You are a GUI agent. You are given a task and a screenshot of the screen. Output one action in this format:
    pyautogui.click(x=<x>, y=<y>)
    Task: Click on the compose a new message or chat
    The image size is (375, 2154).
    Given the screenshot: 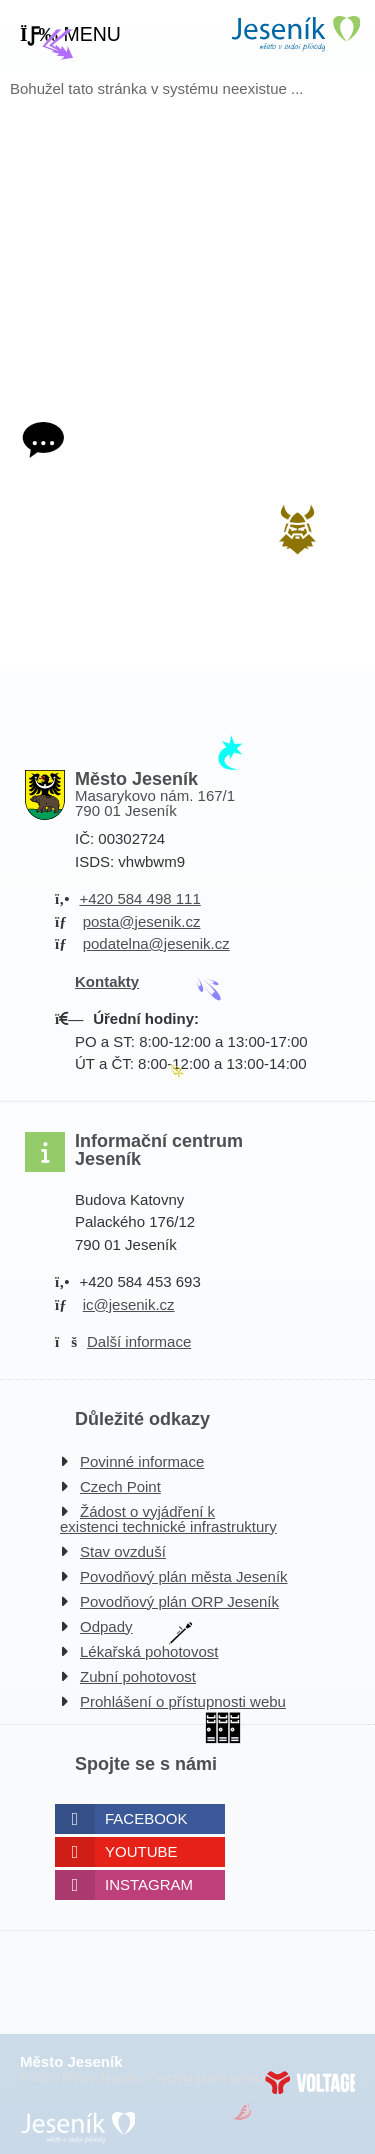 What is the action you would take?
    pyautogui.click(x=43, y=439)
    